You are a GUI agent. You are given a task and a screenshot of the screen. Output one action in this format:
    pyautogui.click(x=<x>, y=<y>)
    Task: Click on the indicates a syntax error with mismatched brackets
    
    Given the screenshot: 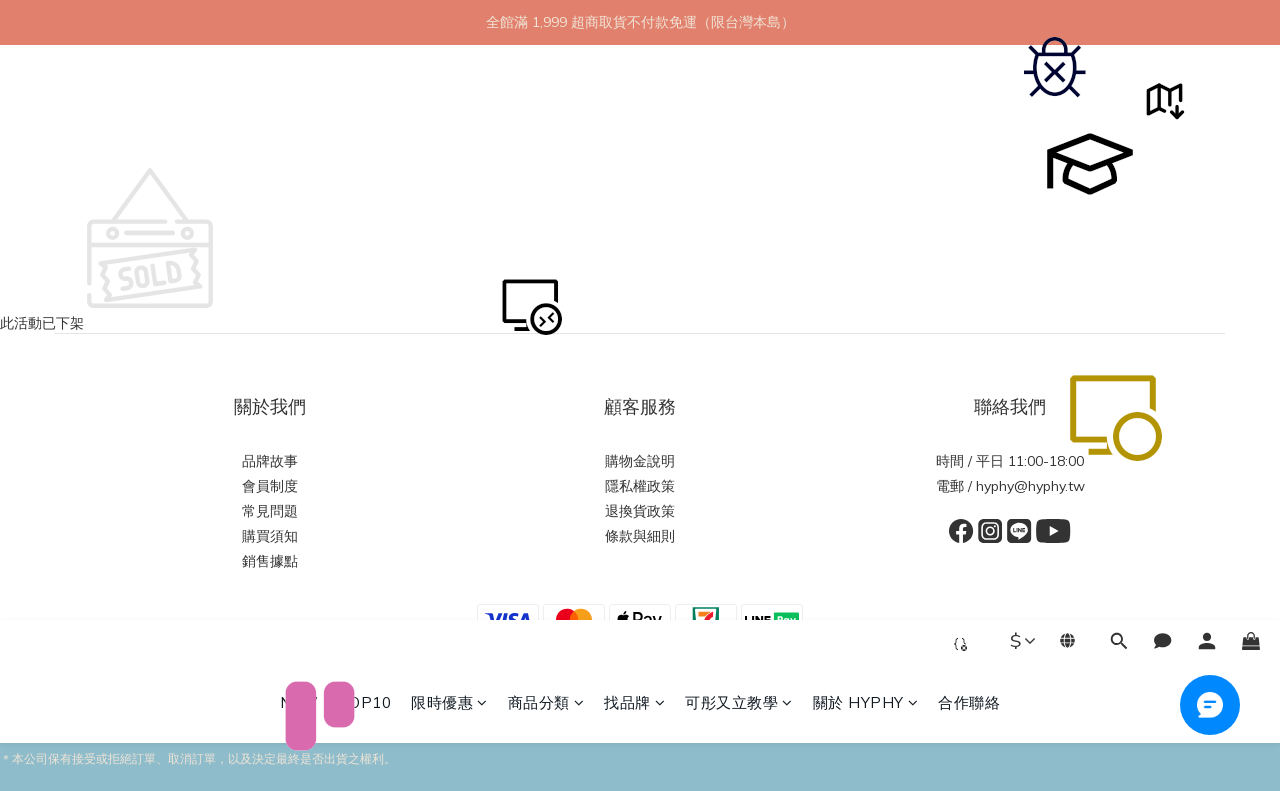 What is the action you would take?
    pyautogui.click(x=960, y=644)
    